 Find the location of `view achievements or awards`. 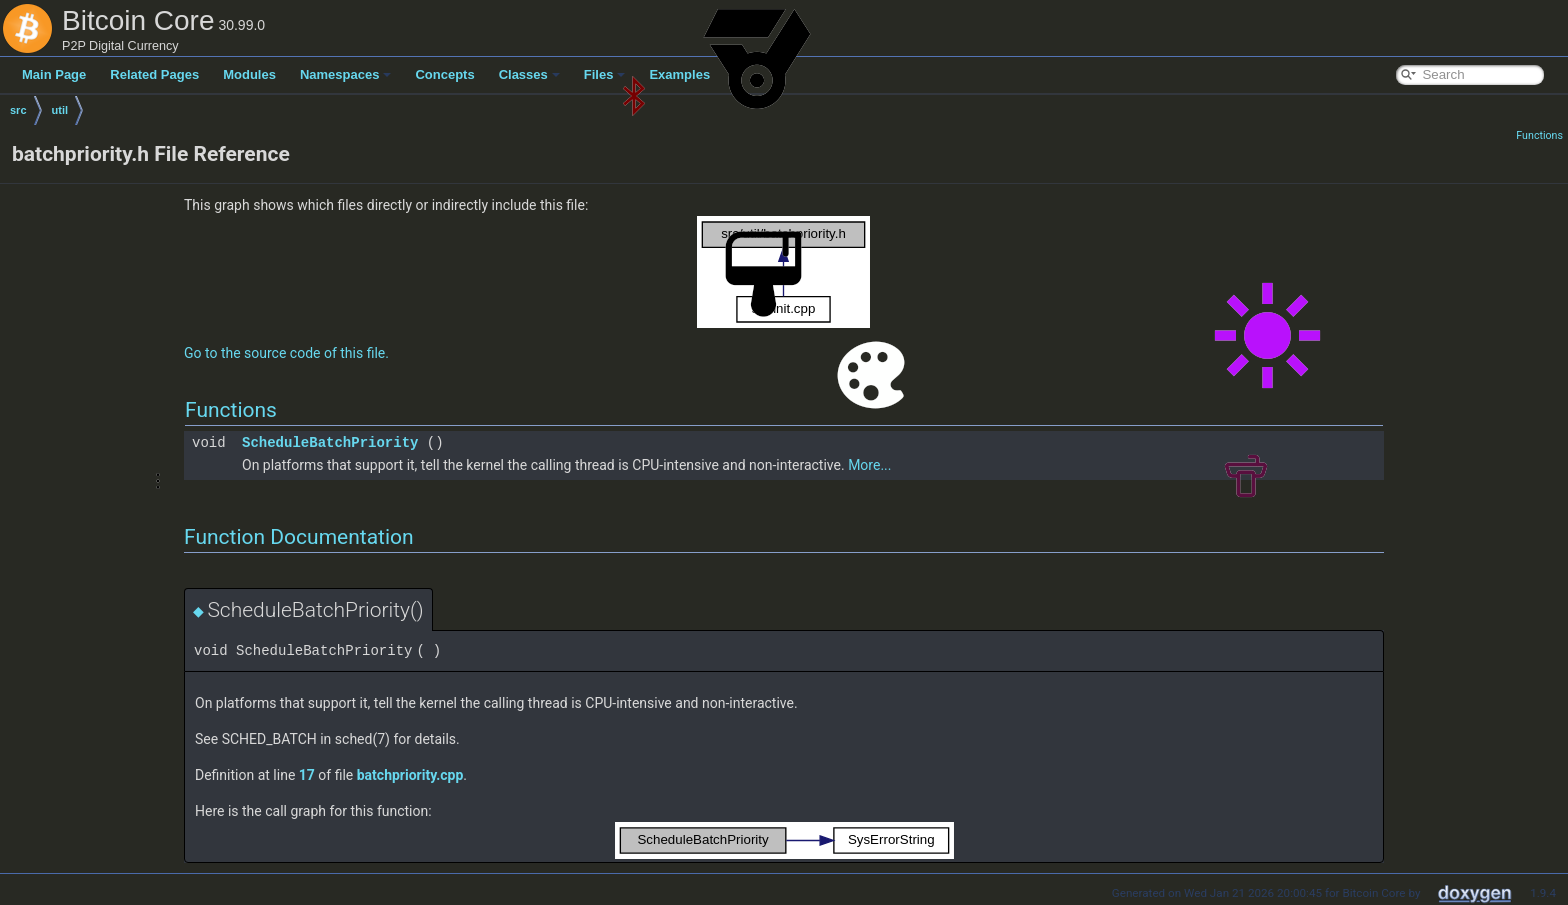

view achievements or awards is located at coordinates (757, 59).